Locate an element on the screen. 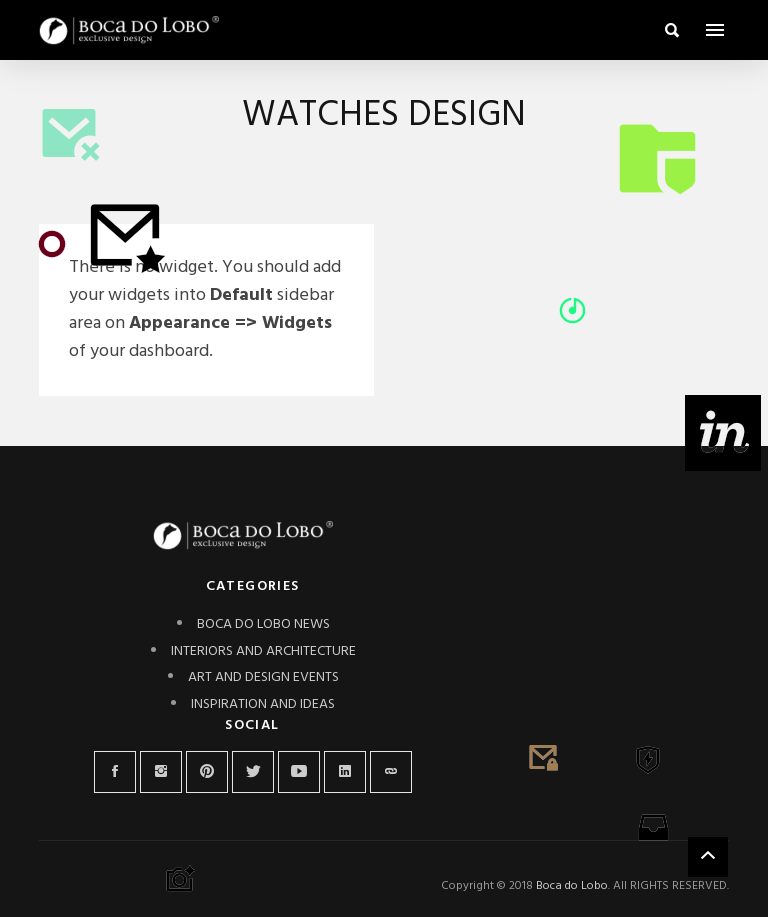  delete an email message is located at coordinates (69, 133).